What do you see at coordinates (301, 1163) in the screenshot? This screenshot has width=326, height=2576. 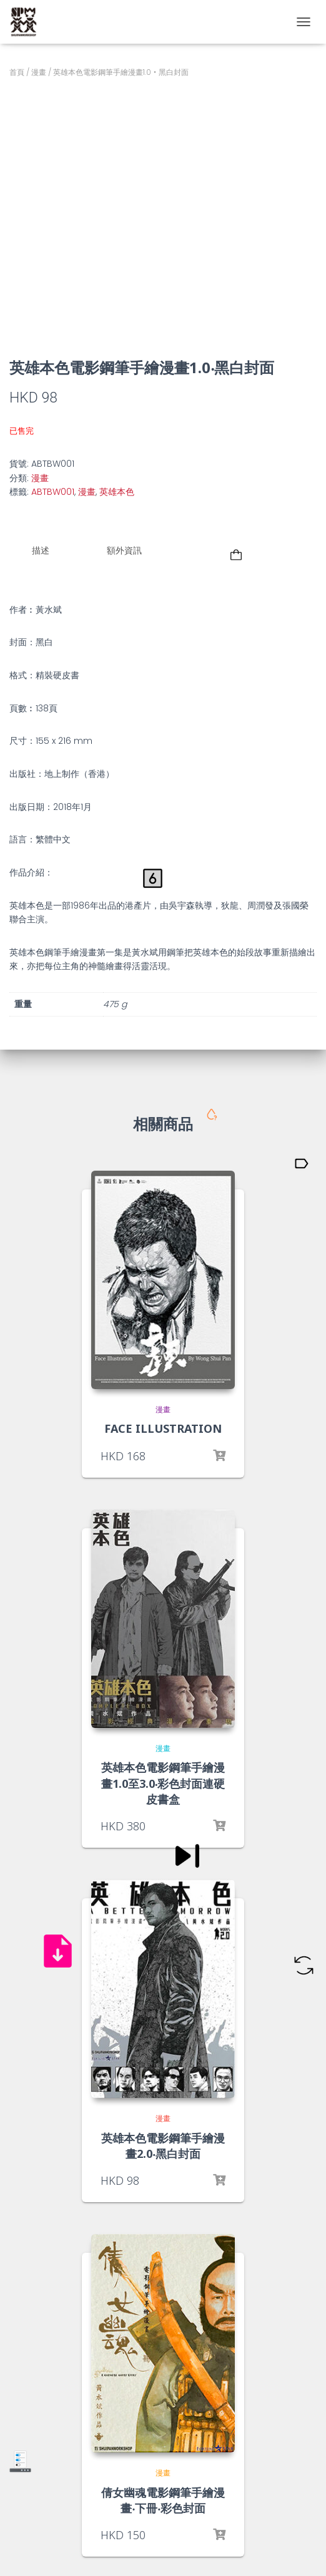 I see `add a label or tag to an item` at bounding box center [301, 1163].